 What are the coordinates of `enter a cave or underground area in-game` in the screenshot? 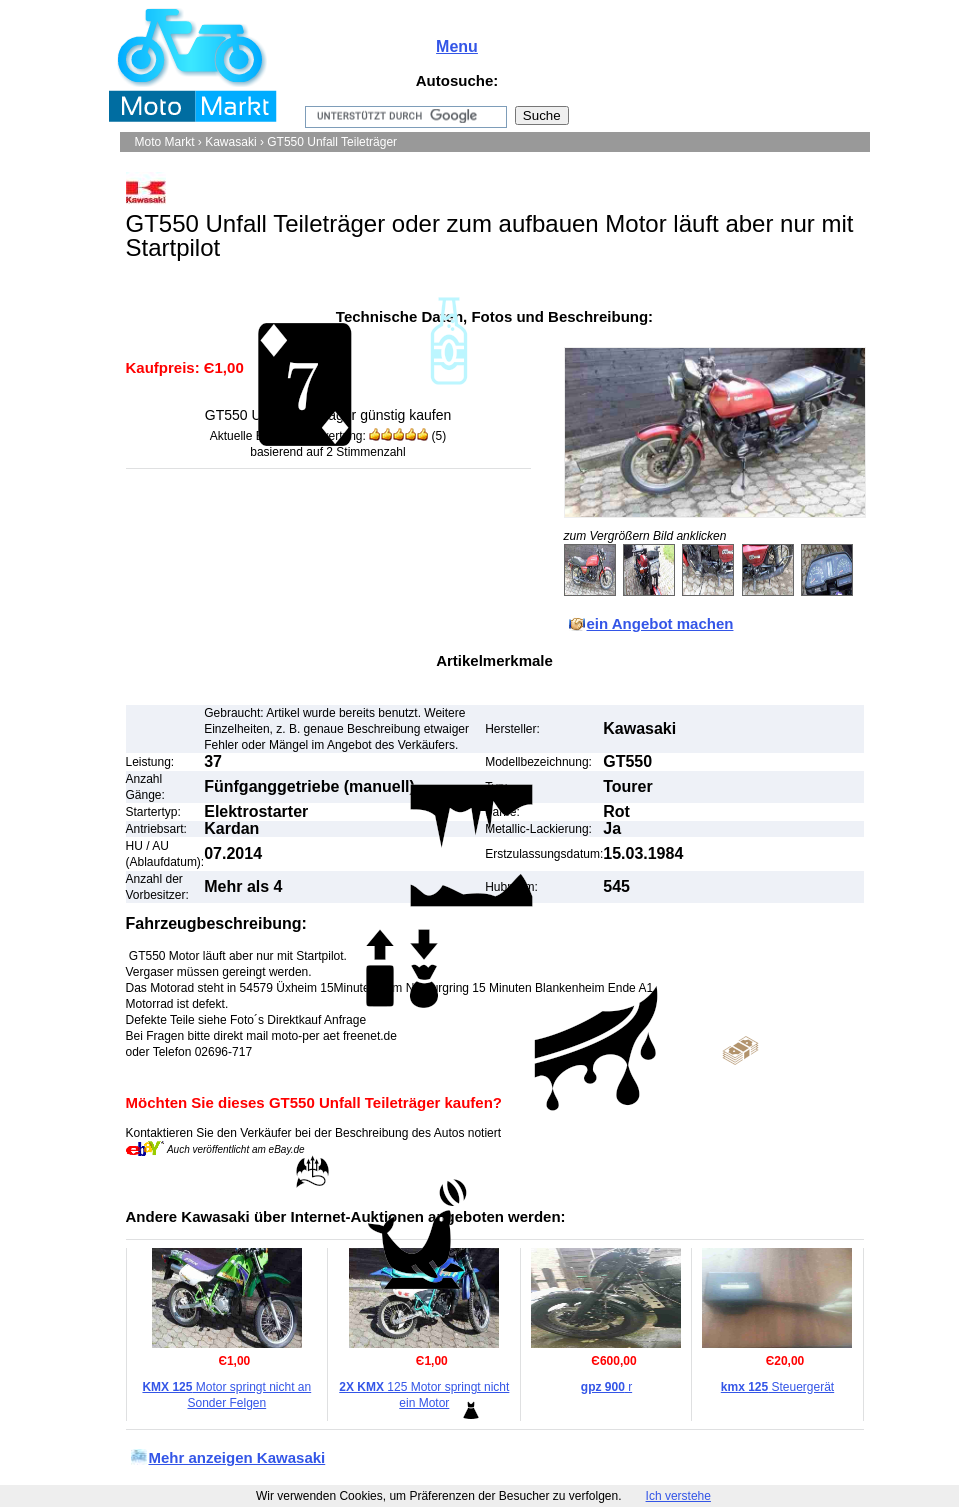 It's located at (471, 845).